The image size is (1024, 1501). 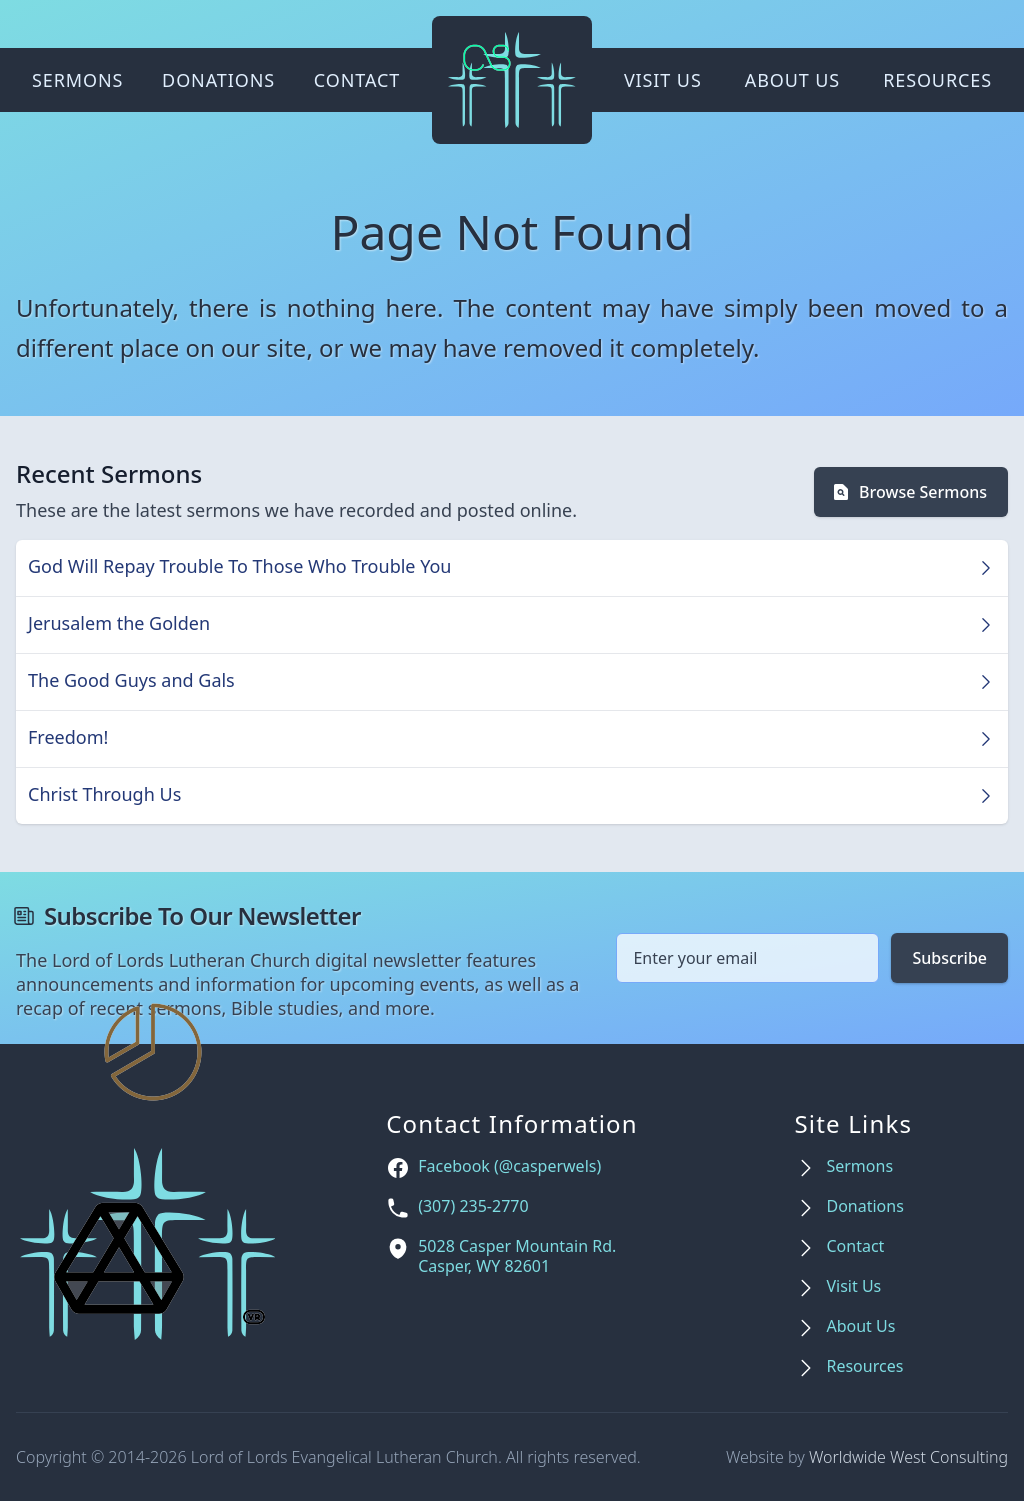 I want to click on connect to your Last.fm account, so click(x=487, y=57).